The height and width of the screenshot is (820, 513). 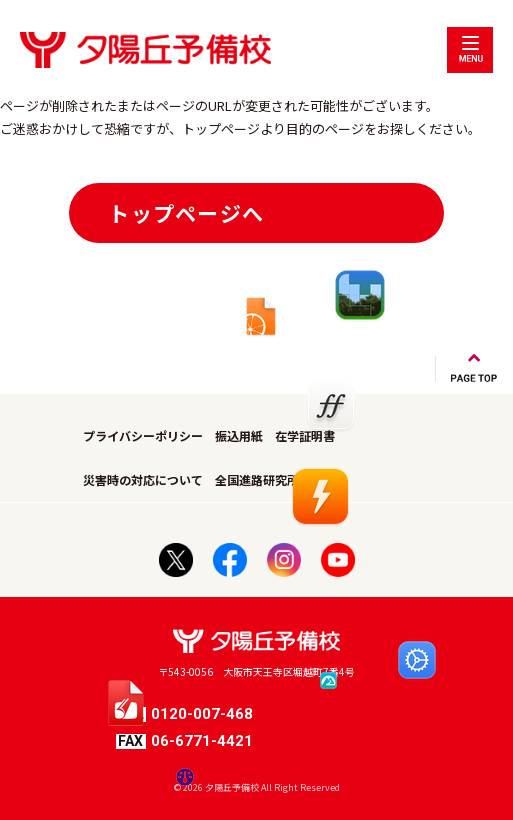 What do you see at coordinates (320, 496) in the screenshot?
I see `open newsflash rss reader app` at bounding box center [320, 496].